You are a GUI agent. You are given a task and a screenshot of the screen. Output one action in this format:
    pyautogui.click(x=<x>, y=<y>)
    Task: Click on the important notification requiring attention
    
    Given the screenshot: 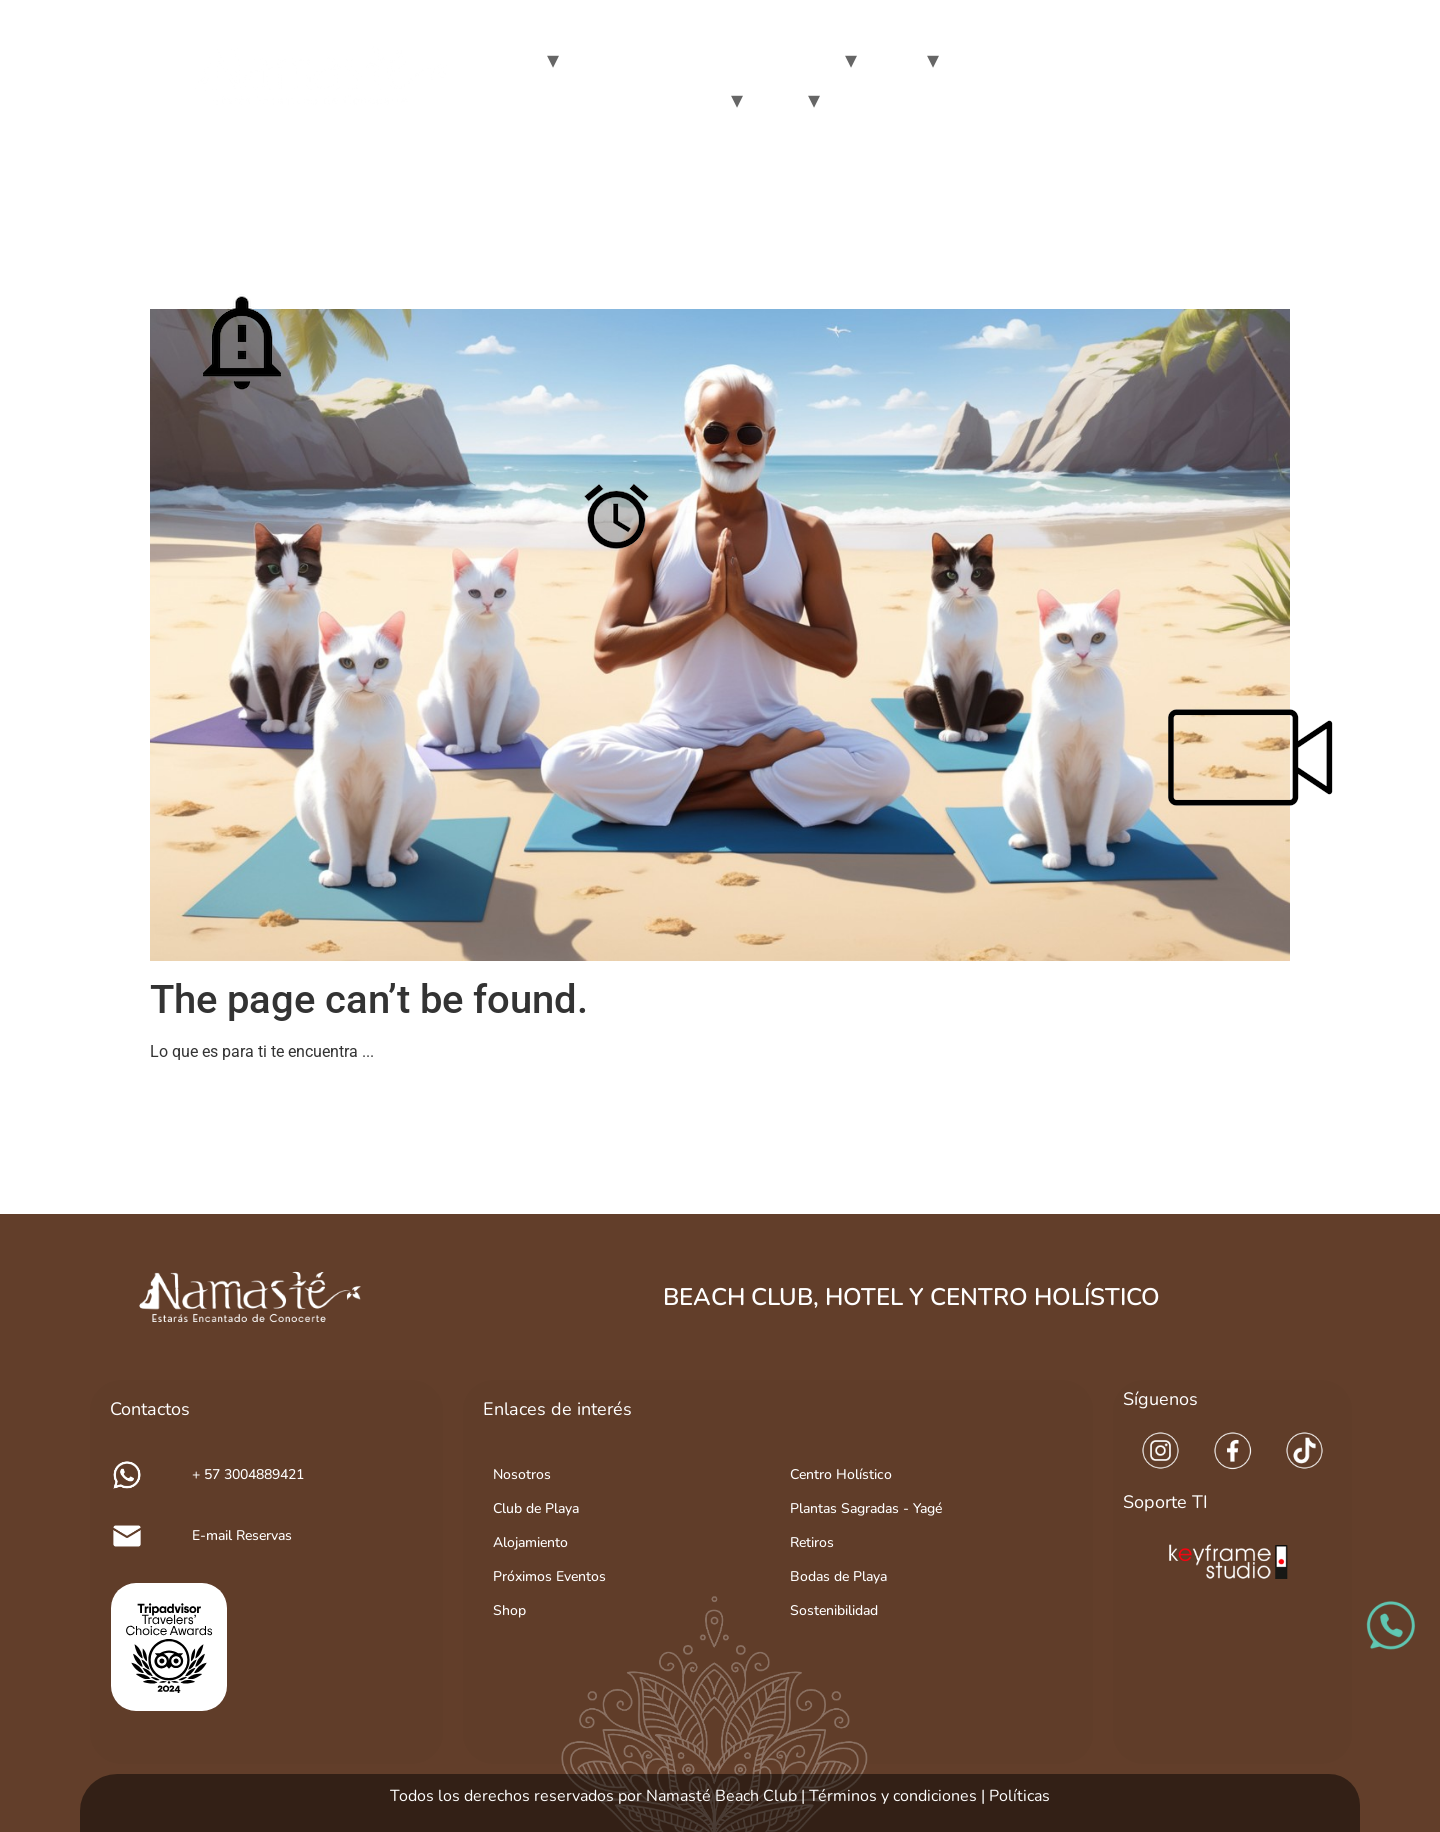 What is the action you would take?
    pyautogui.click(x=242, y=342)
    